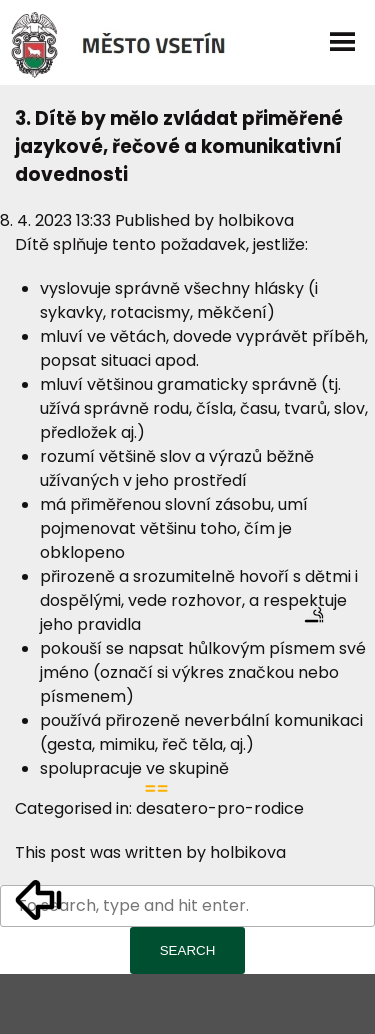 This screenshot has height=1034, width=375. I want to click on go back to the previous screen, so click(38, 900).